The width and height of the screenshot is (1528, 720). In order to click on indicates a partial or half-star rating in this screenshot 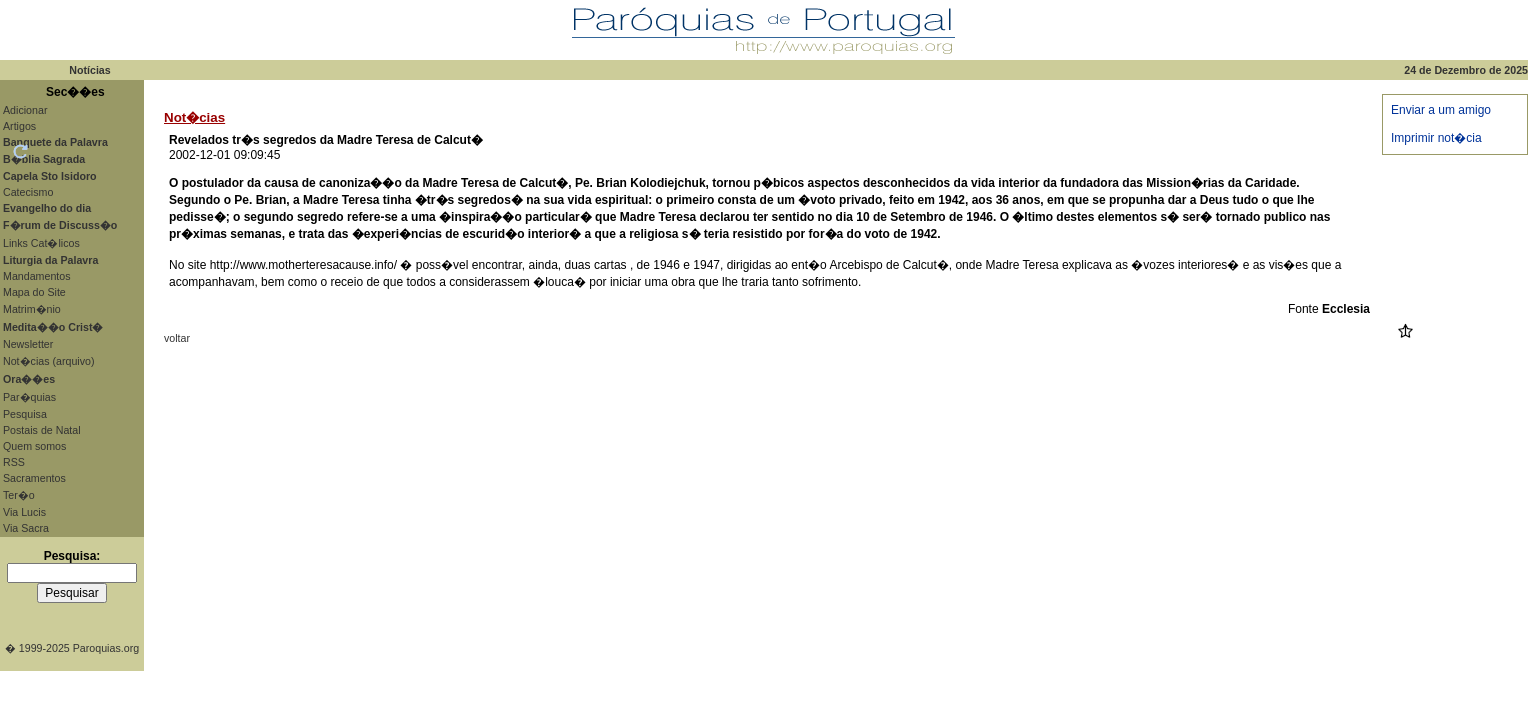, I will do `click(1405, 331)`.